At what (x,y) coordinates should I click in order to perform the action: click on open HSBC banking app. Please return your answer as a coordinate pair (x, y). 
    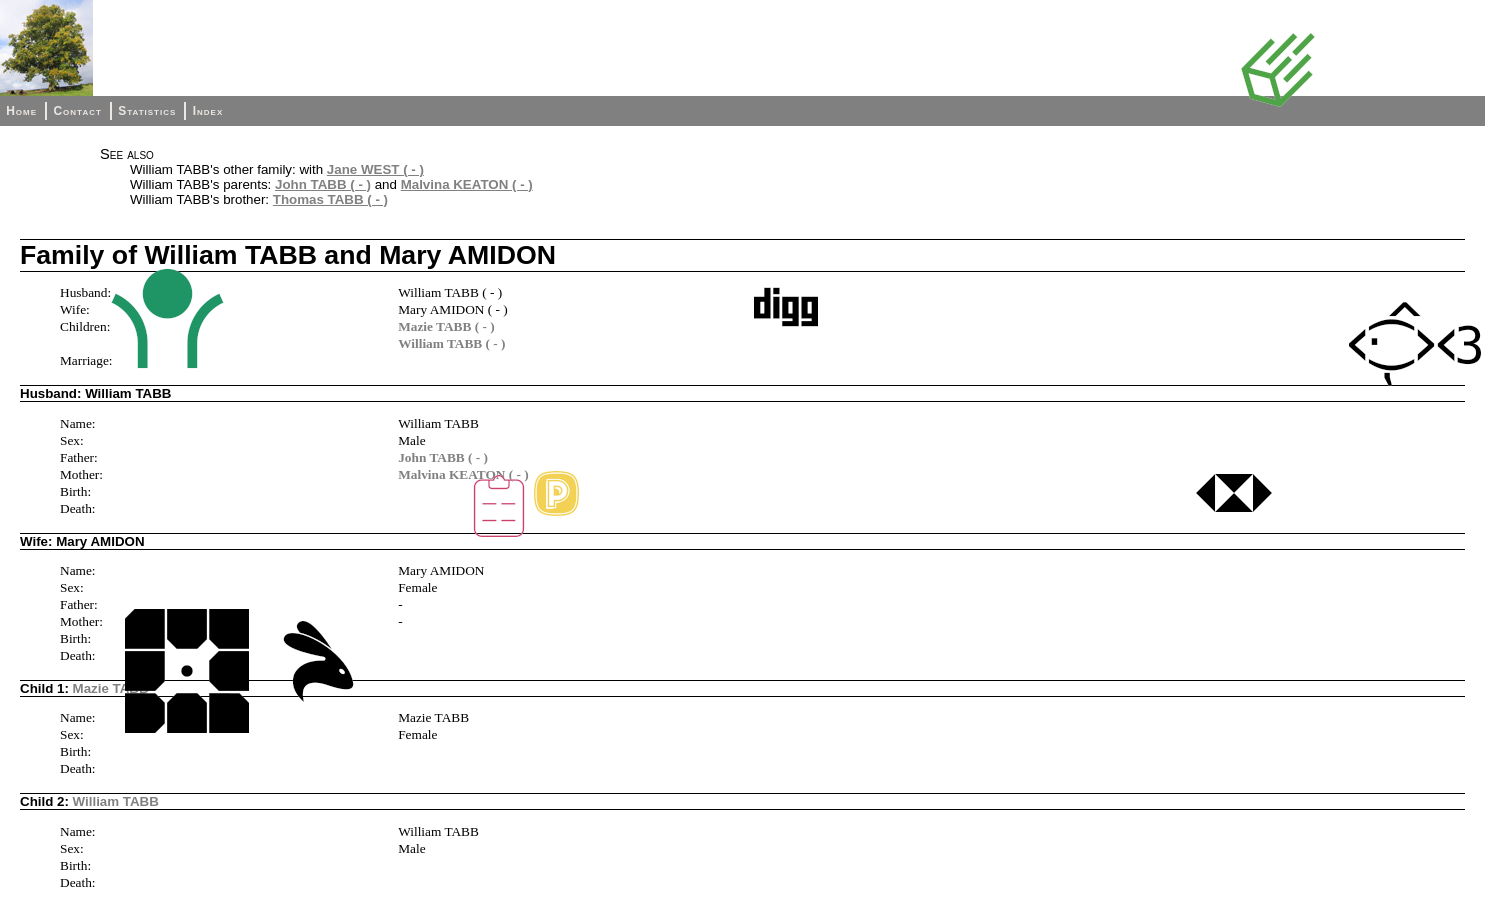
    Looking at the image, I should click on (1234, 493).